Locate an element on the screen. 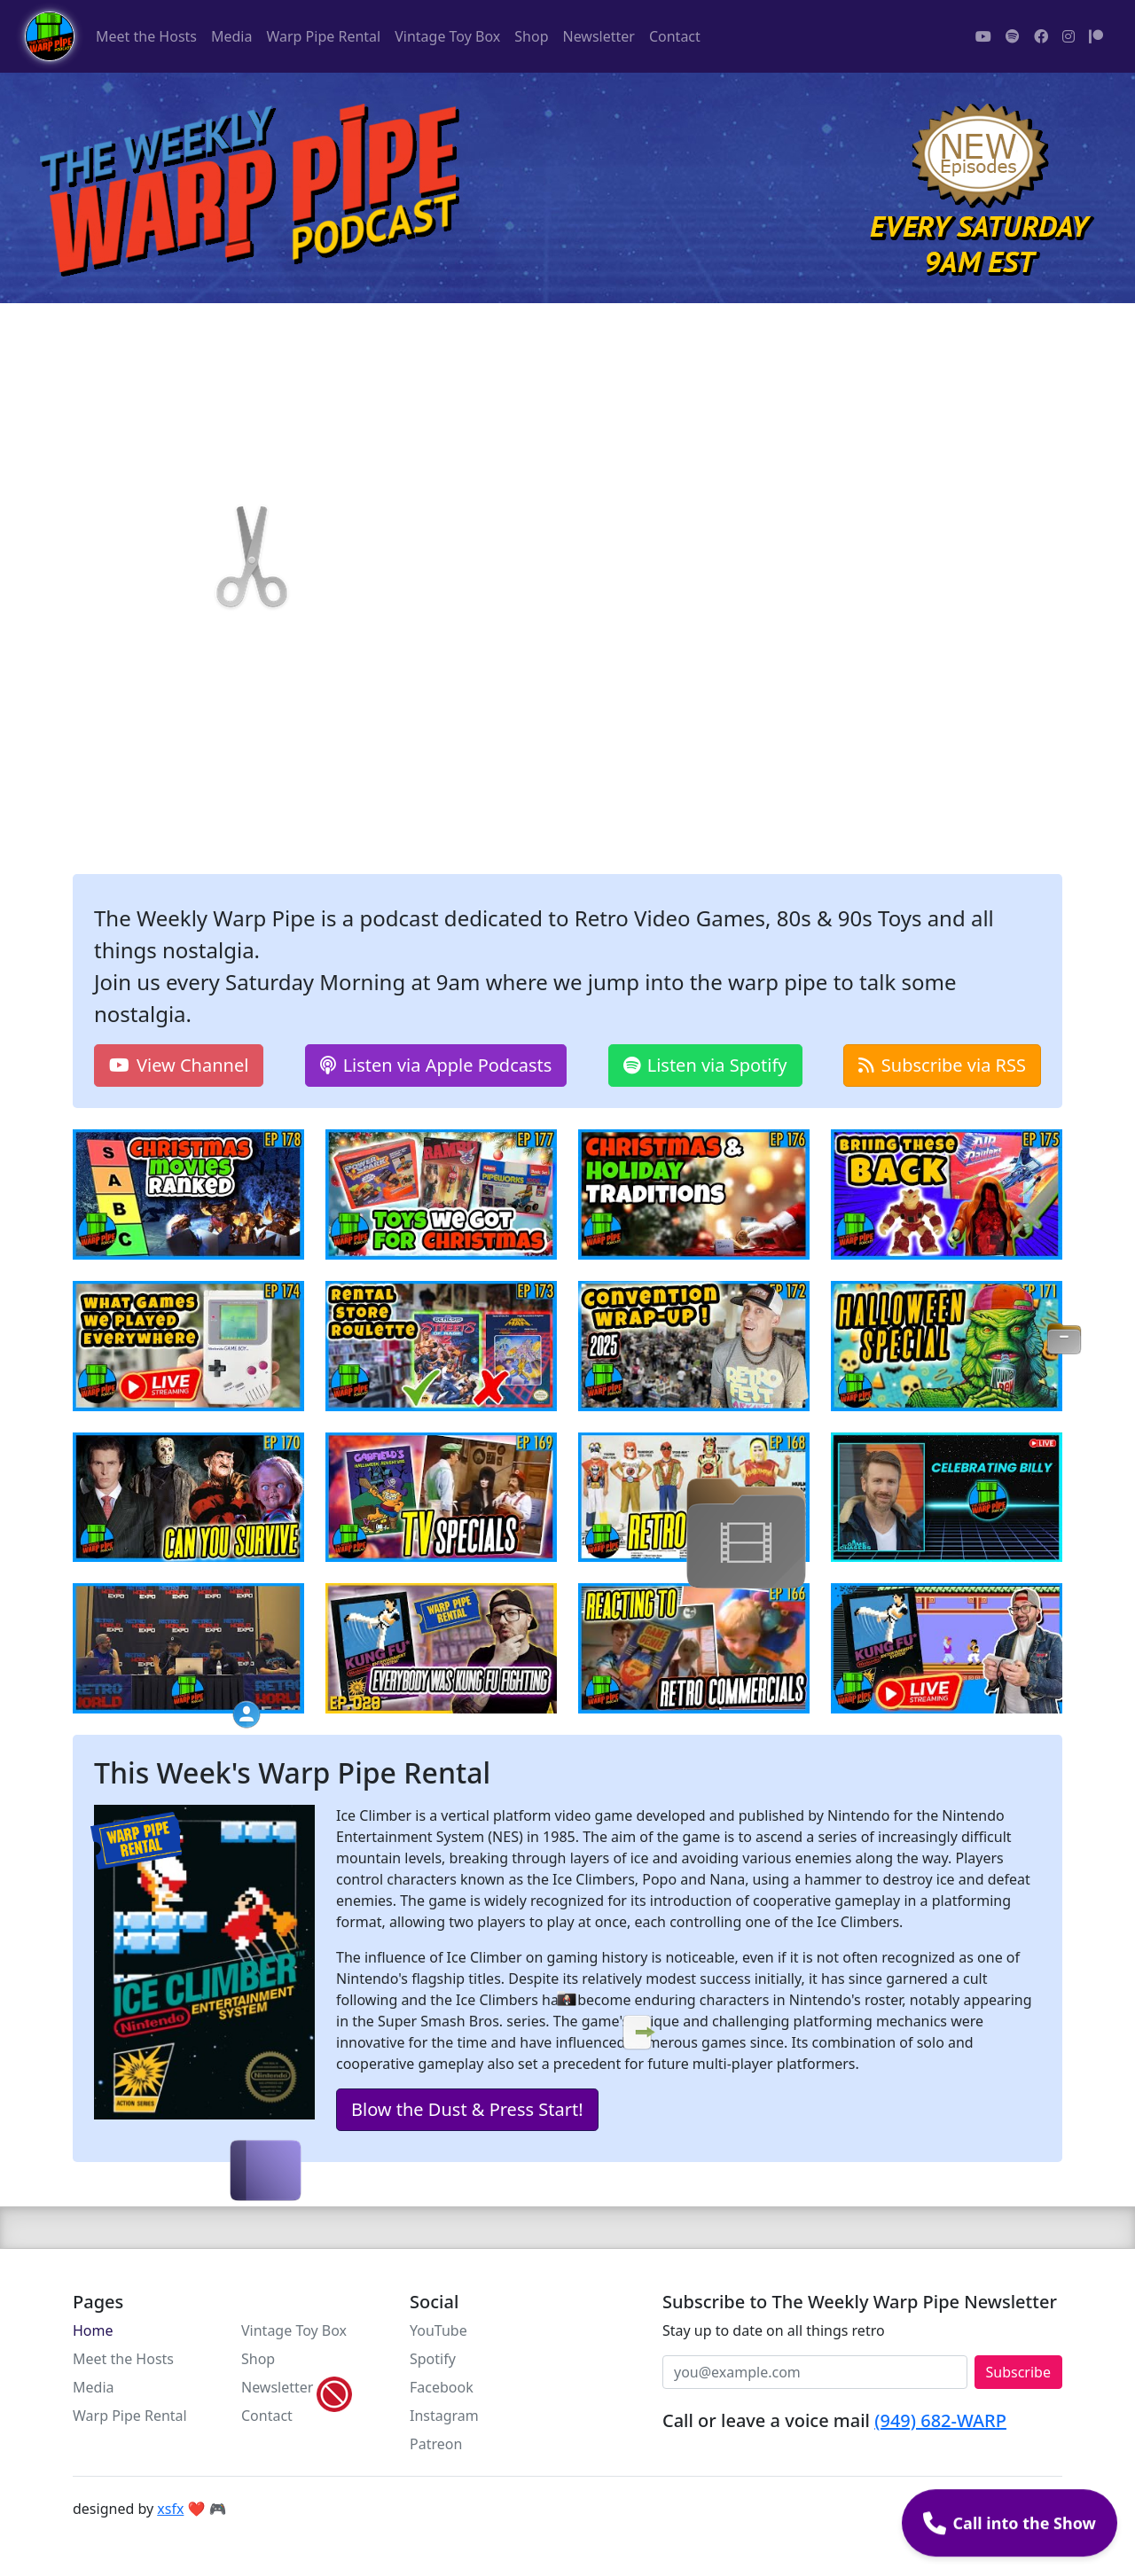 The width and height of the screenshot is (1135, 2576). delete selected email message is located at coordinates (334, 2394).